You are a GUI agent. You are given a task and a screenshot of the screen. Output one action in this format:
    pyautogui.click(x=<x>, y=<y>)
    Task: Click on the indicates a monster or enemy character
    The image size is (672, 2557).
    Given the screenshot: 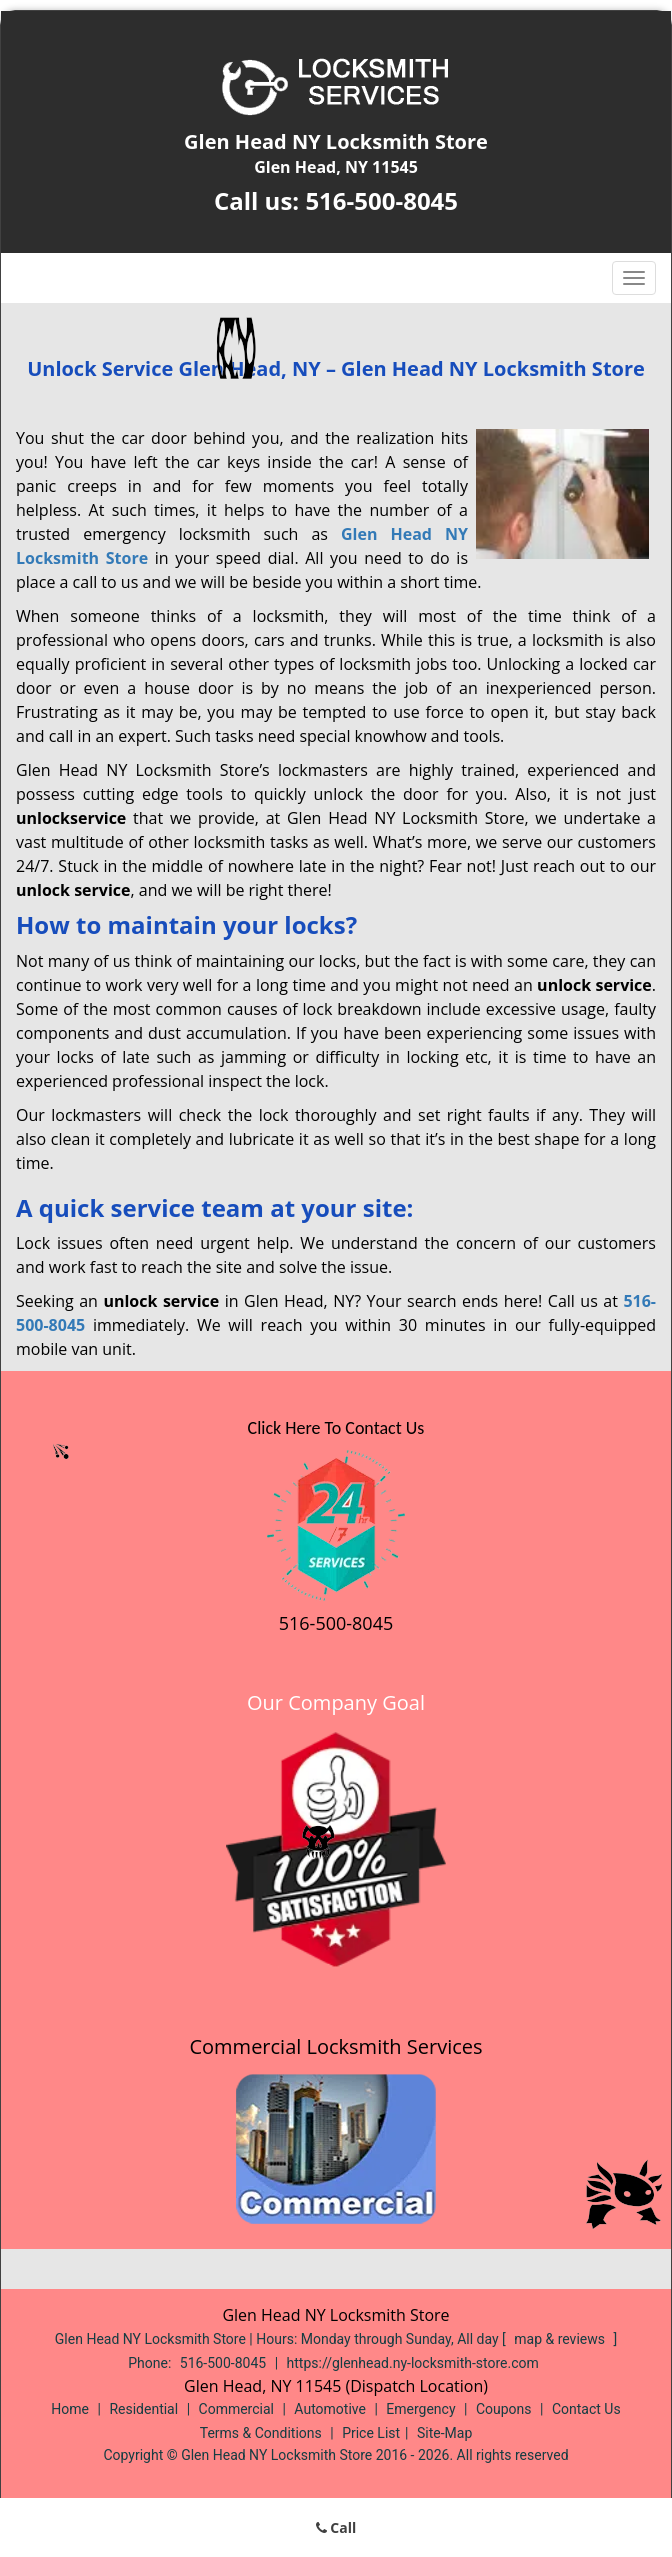 What is the action you would take?
    pyautogui.click(x=318, y=1841)
    